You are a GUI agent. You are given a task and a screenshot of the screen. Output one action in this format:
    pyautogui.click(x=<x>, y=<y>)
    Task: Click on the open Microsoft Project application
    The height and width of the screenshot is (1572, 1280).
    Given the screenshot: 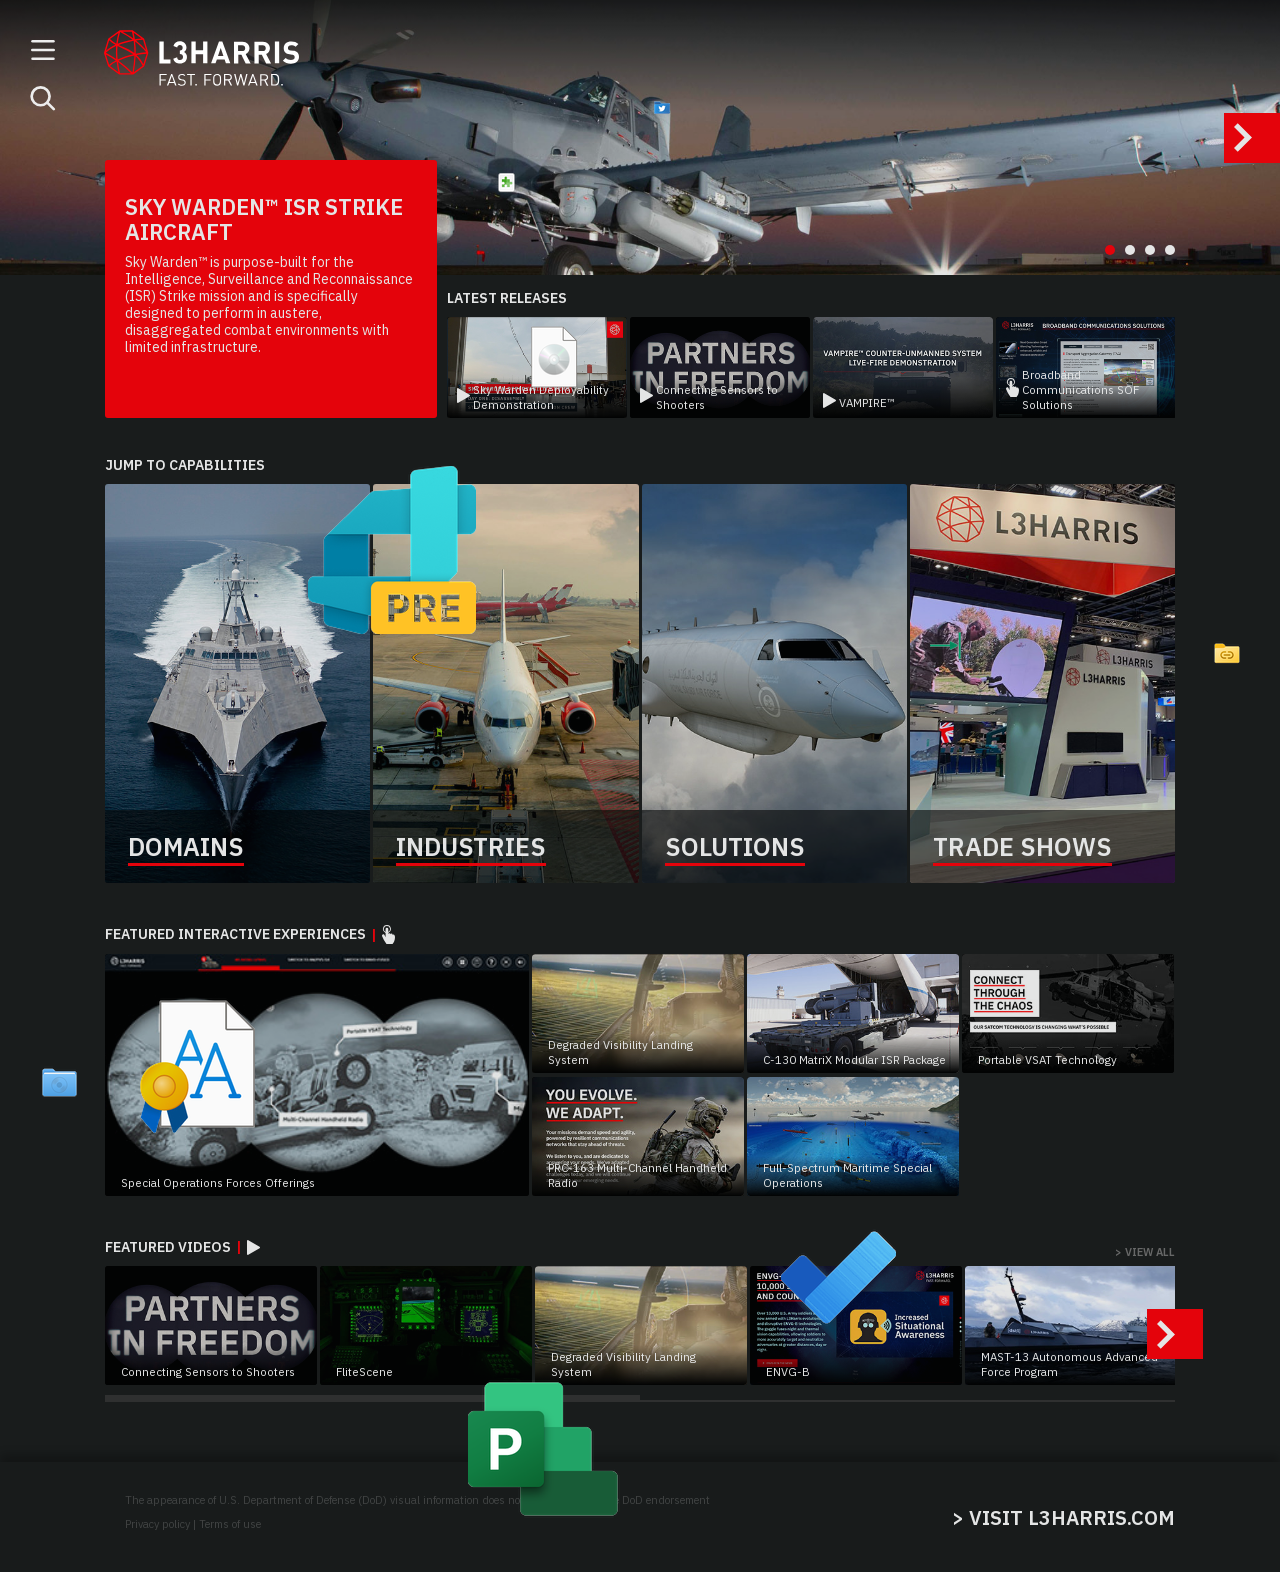 What is the action you would take?
    pyautogui.click(x=544, y=1449)
    